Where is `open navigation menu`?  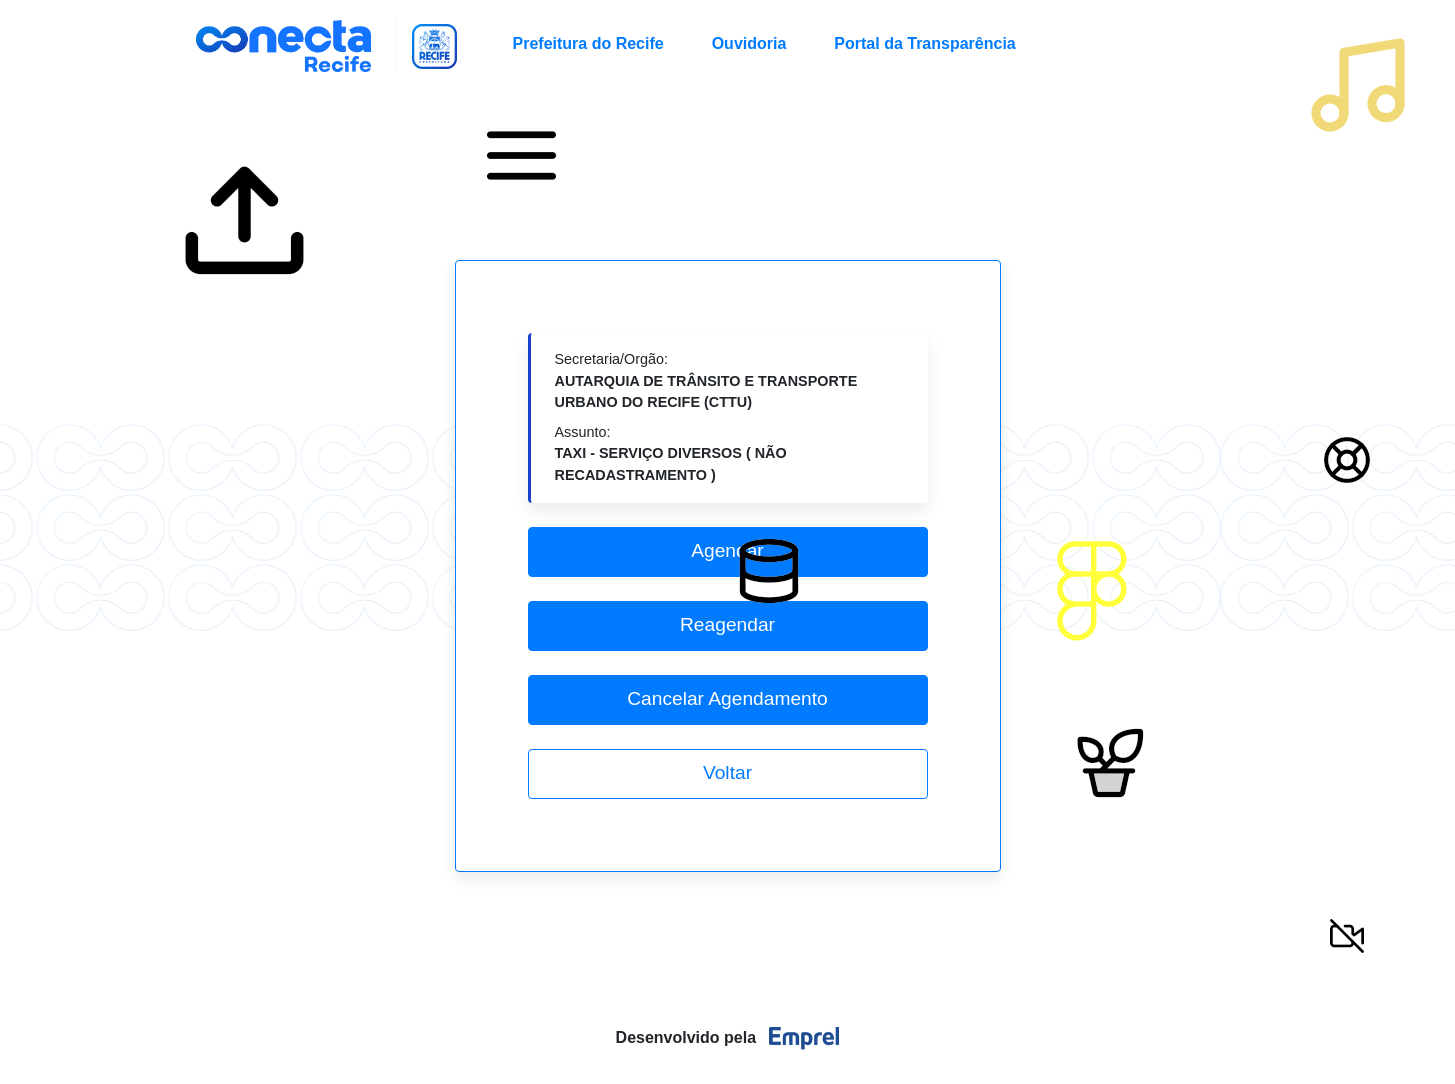 open navigation menu is located at coordinates (521, 155).